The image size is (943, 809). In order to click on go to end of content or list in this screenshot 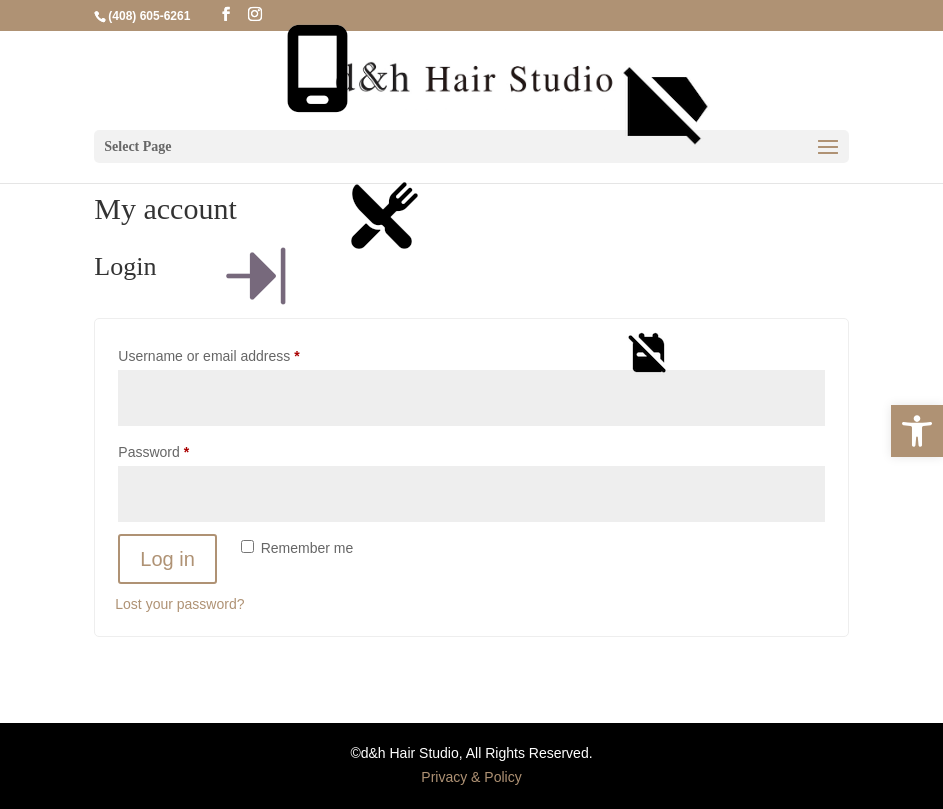, I will do `click(257, 276)`.